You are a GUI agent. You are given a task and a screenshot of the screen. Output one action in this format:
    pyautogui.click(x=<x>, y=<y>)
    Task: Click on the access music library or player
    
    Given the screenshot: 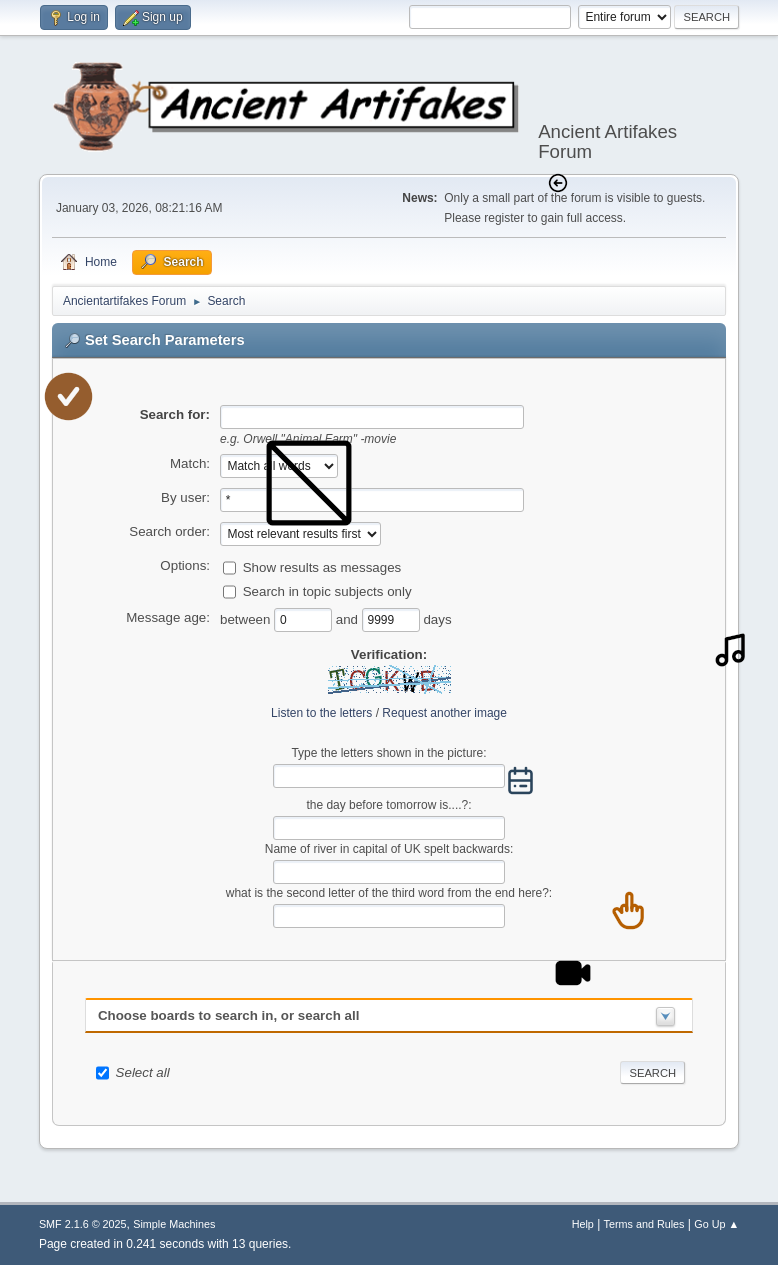 What is the action you would take?
    pyautogui.click(x=732, y=650)
    